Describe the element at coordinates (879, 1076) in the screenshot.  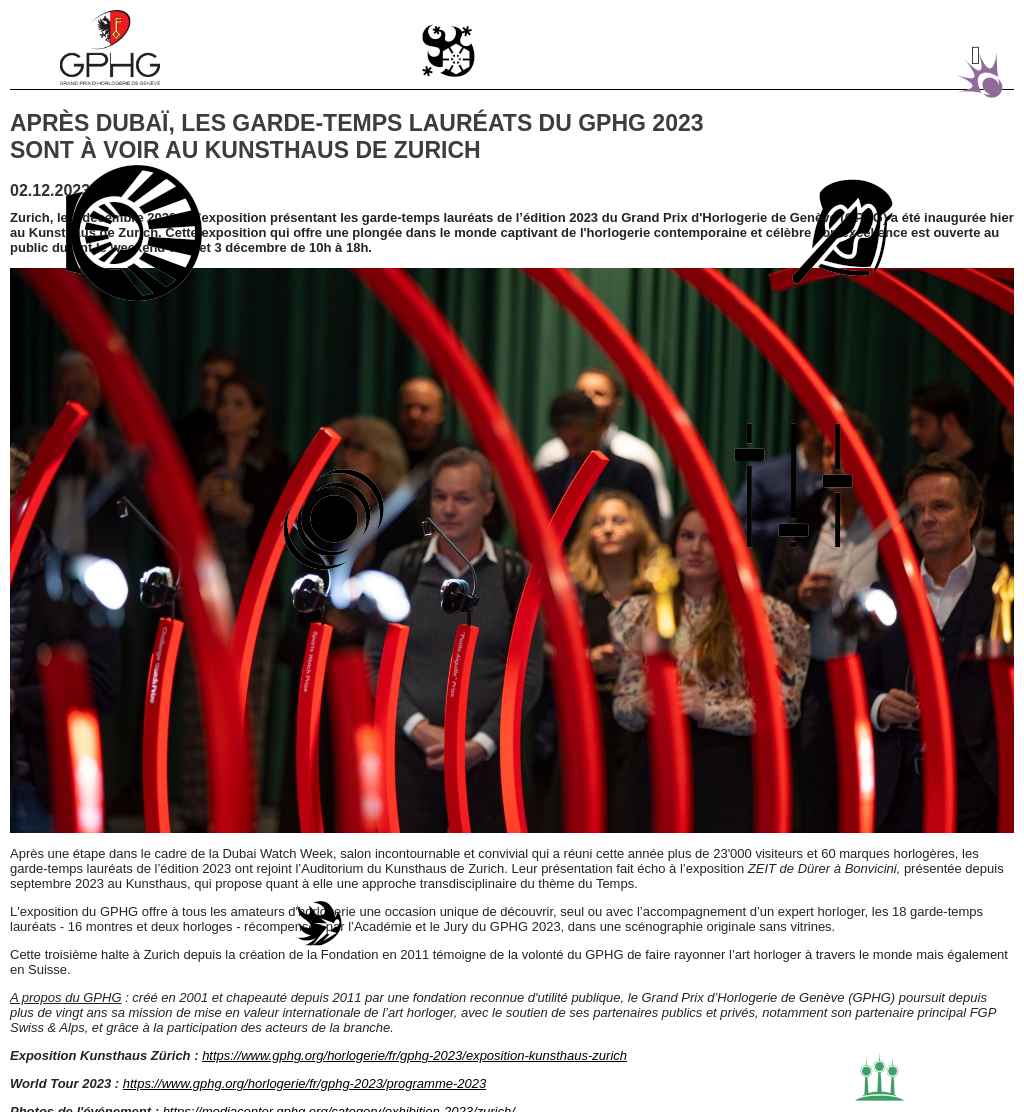
I see `indicates a broadcast or transmission tower structure` at that location.